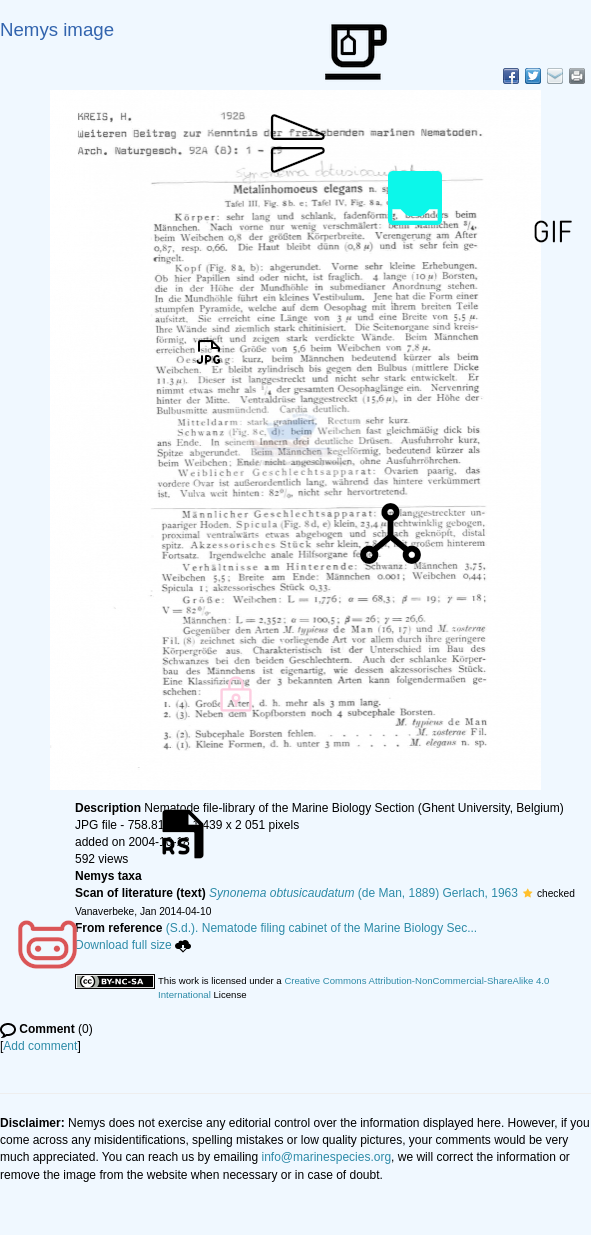 This screenshot has width=591, height=1235. What do you see at coordinates (295, 143) in the screenshot?
I see `flip image or object vertically` at bounding box center [295, 143].